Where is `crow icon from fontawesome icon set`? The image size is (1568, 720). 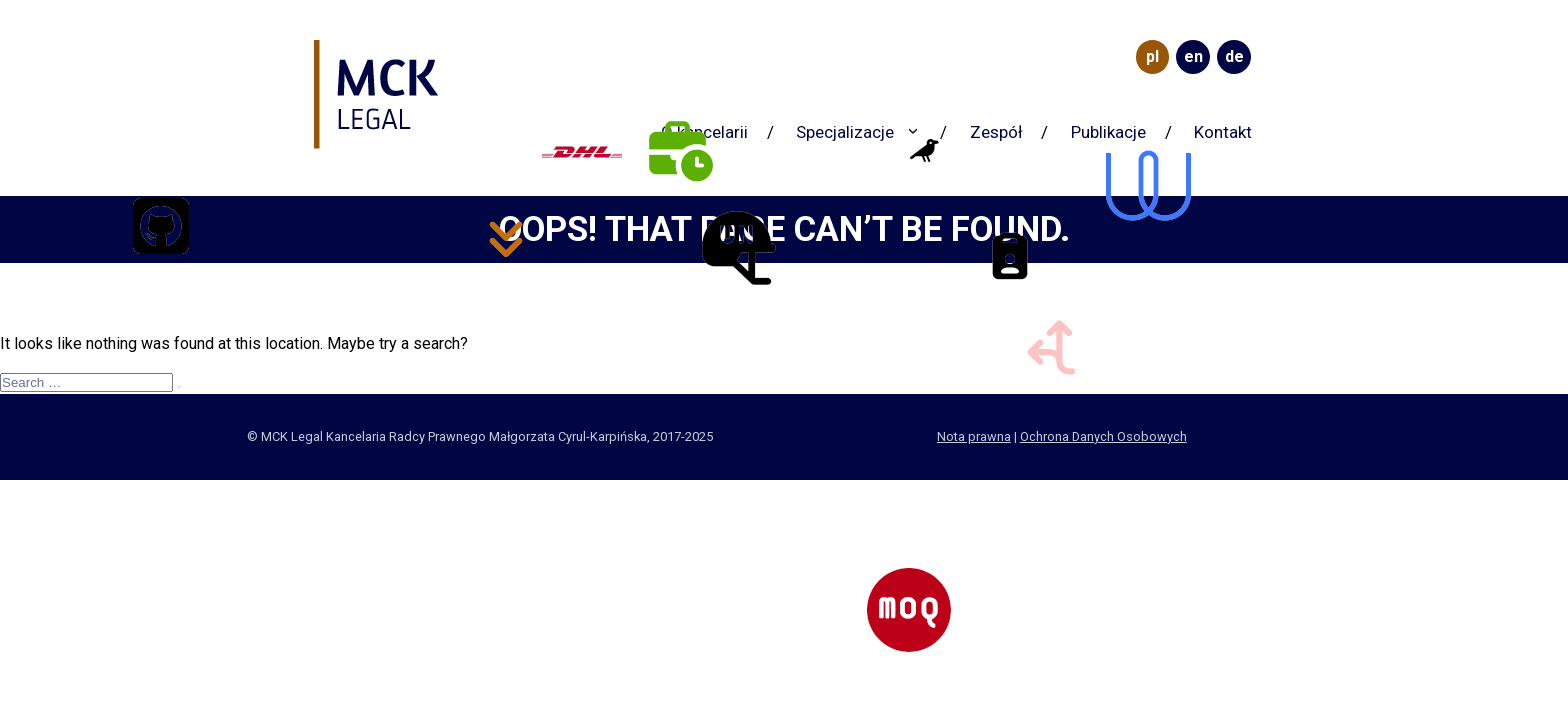
crow icon from fontawesome icon set is located at coordinates (924, 150).